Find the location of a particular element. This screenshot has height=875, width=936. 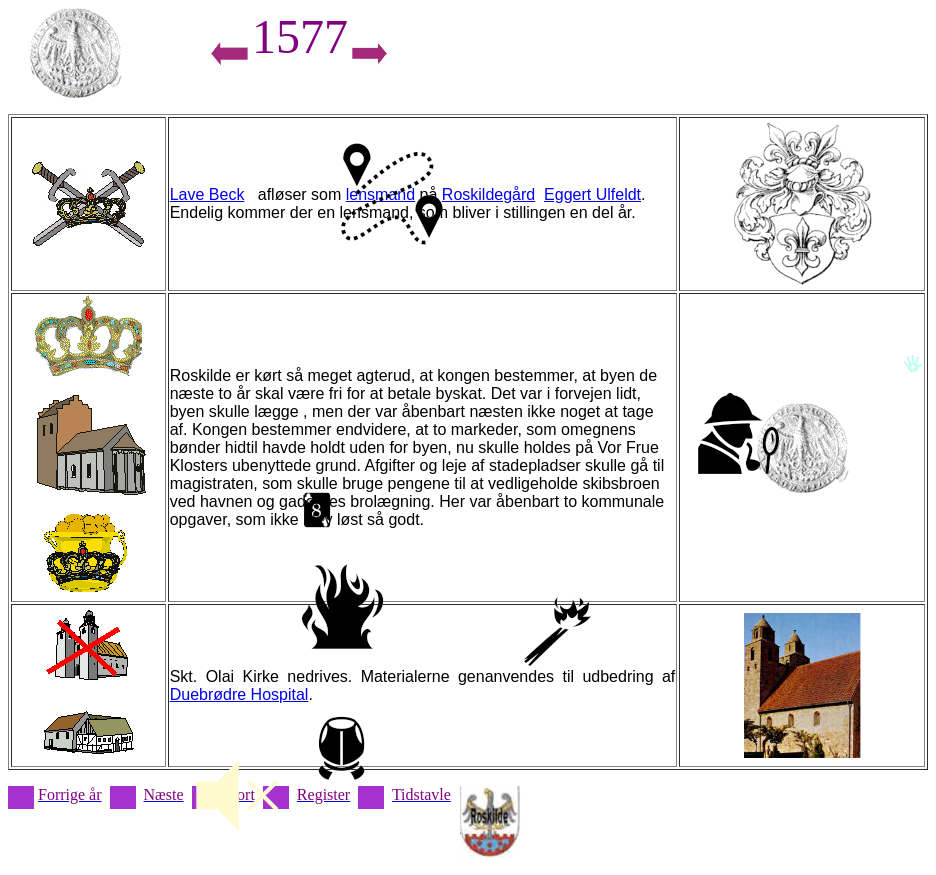

view route distance between two points is located at coordinates (392, 194).